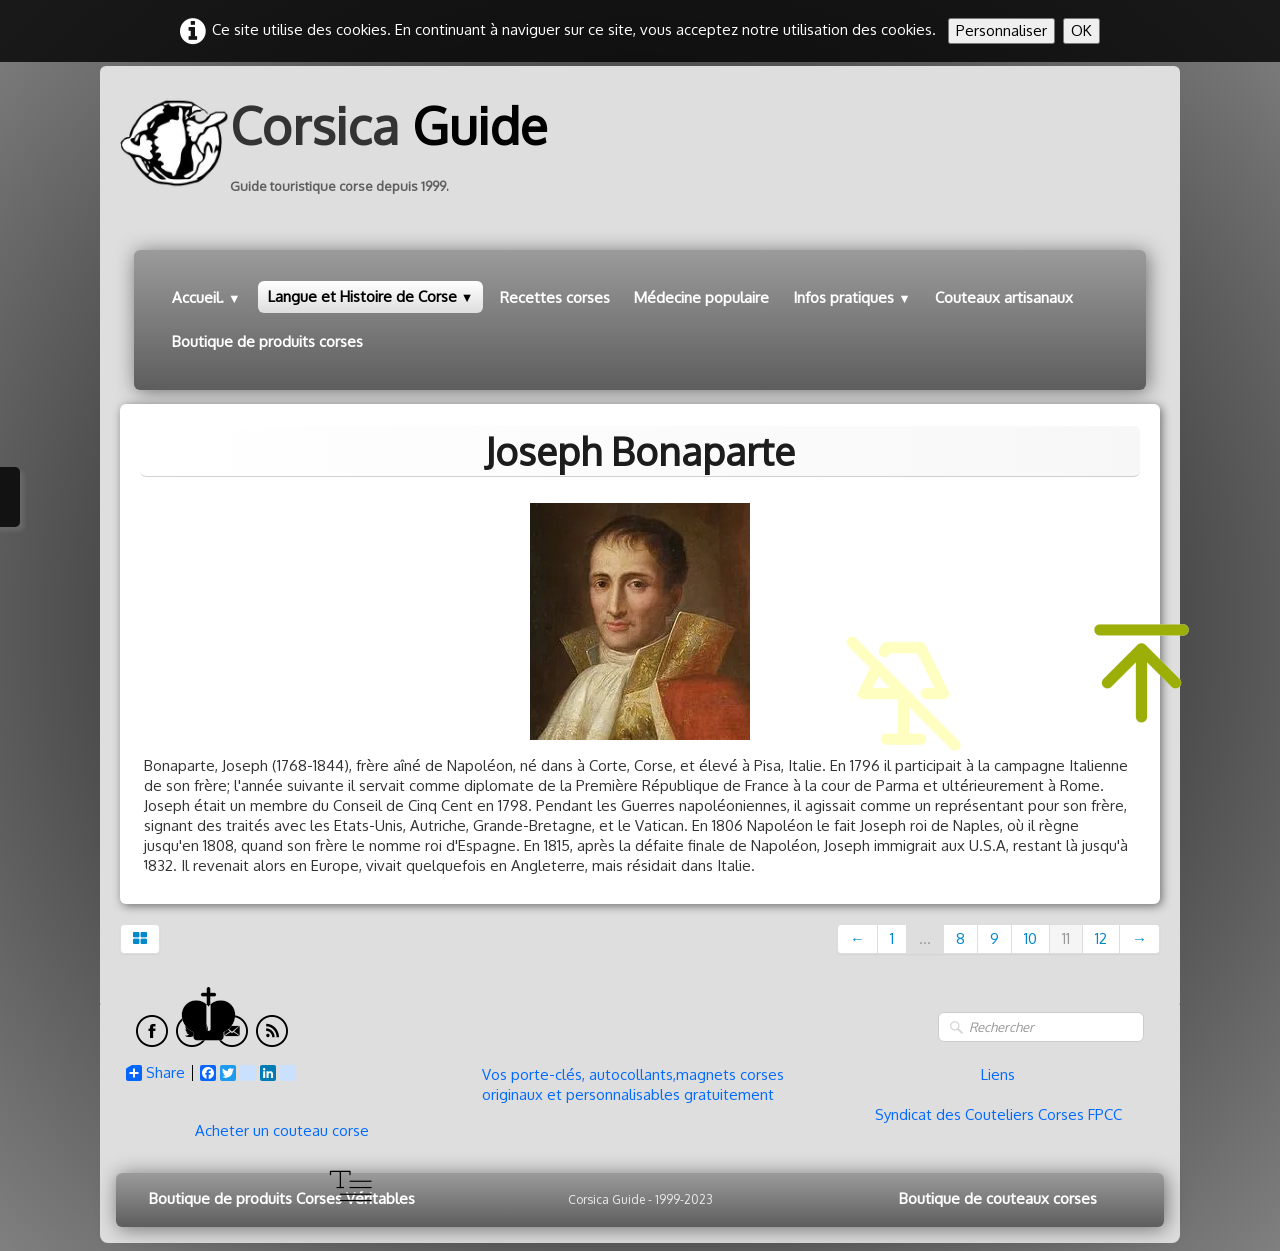  What do you see at coordinates (1141, 671) in the screenshot?
I see `upload a file or document` at bounding box center [1141, 671].